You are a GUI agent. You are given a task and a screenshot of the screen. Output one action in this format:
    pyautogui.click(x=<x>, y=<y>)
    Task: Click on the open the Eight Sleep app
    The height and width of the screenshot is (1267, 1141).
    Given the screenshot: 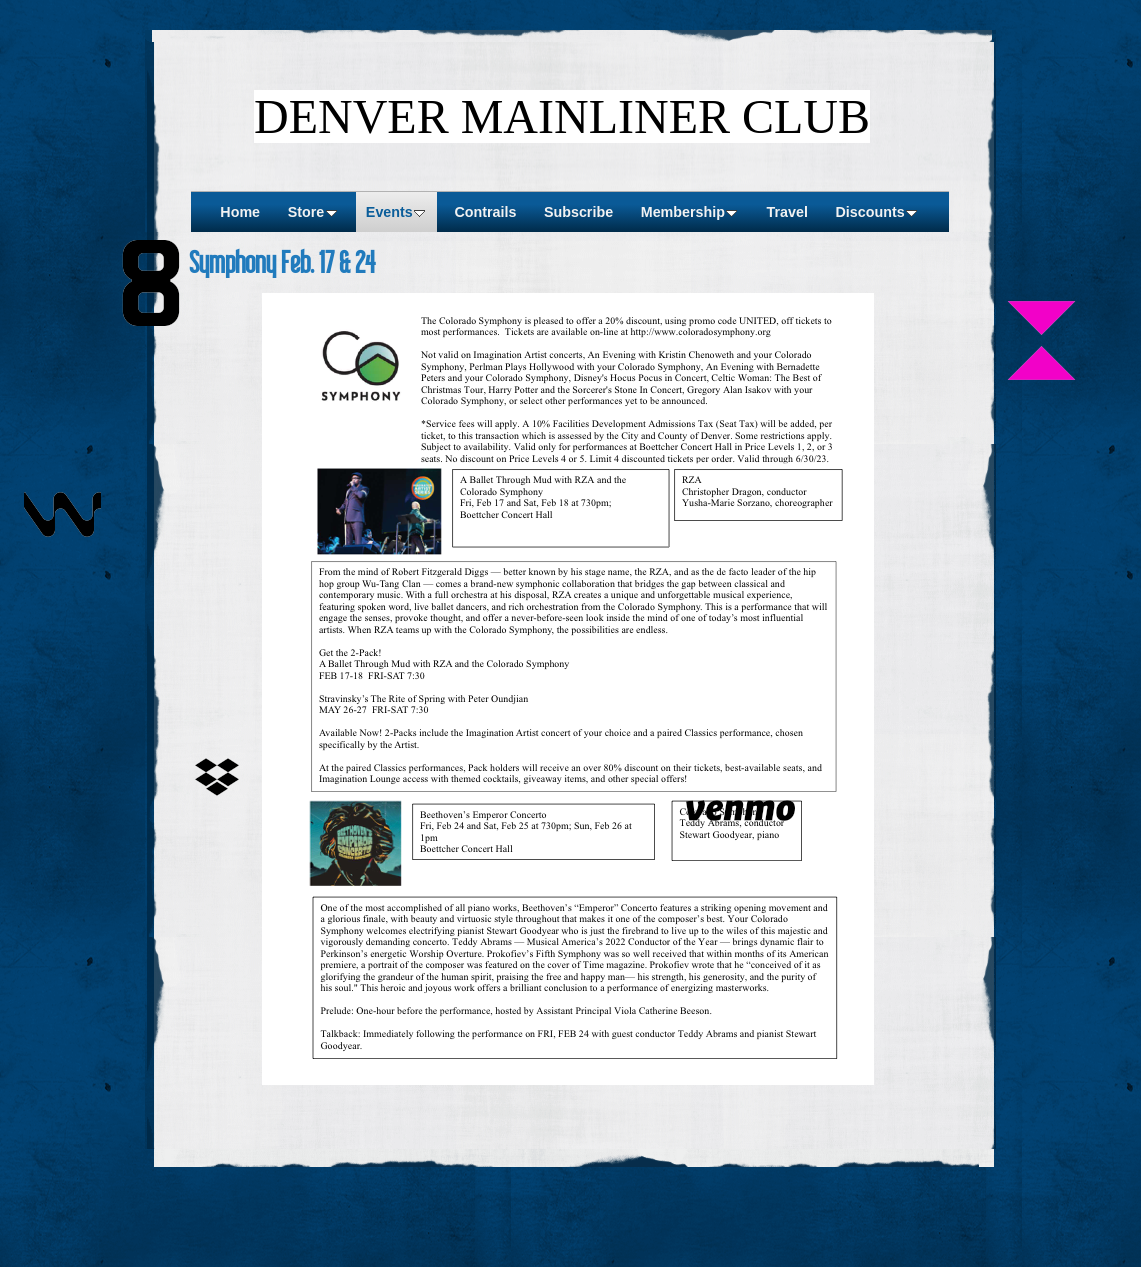 What is the action you would take?
    pyautogui.click(x=151, y=283)
    